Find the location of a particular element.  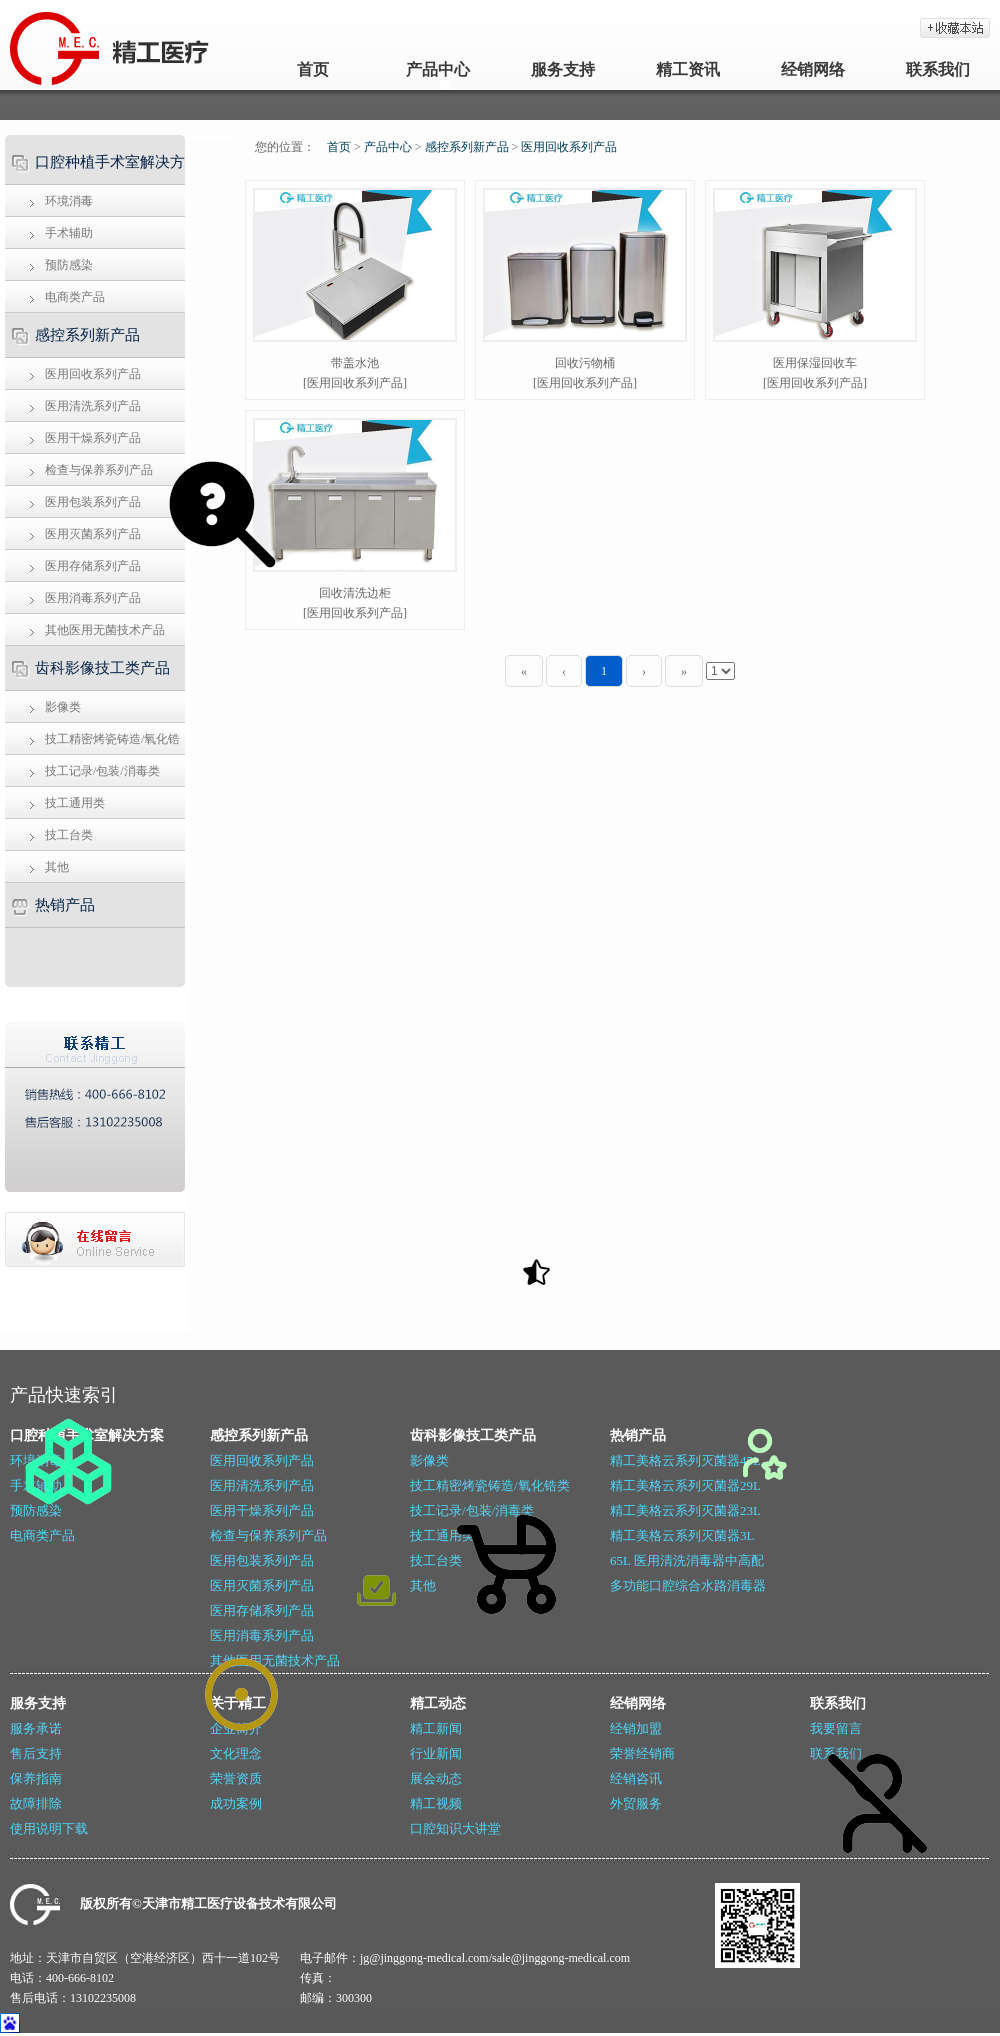

select this option from a list is located at coordinates (241, 1694).